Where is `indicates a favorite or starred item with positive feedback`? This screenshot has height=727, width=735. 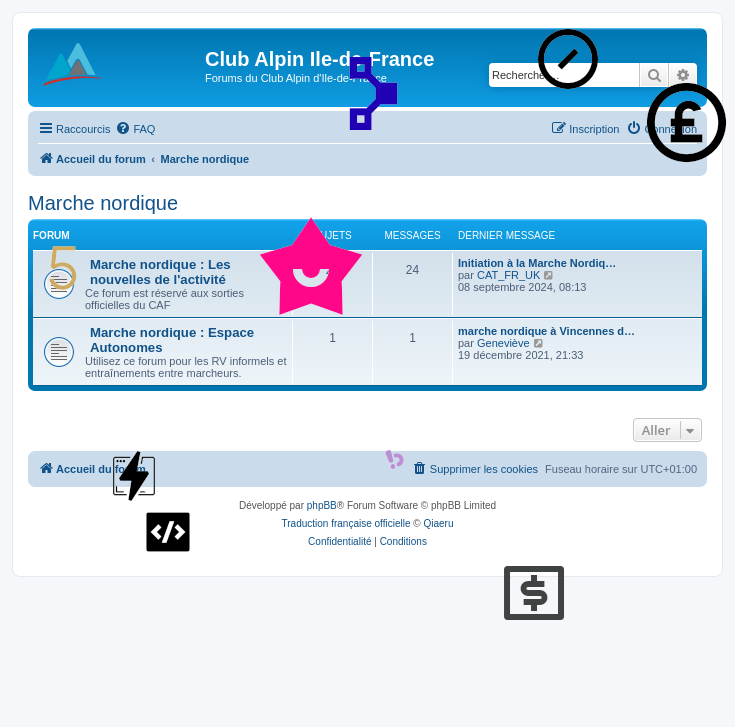 indicates a favorite or starred item with positive feedback is located at coordinates (311, 269).